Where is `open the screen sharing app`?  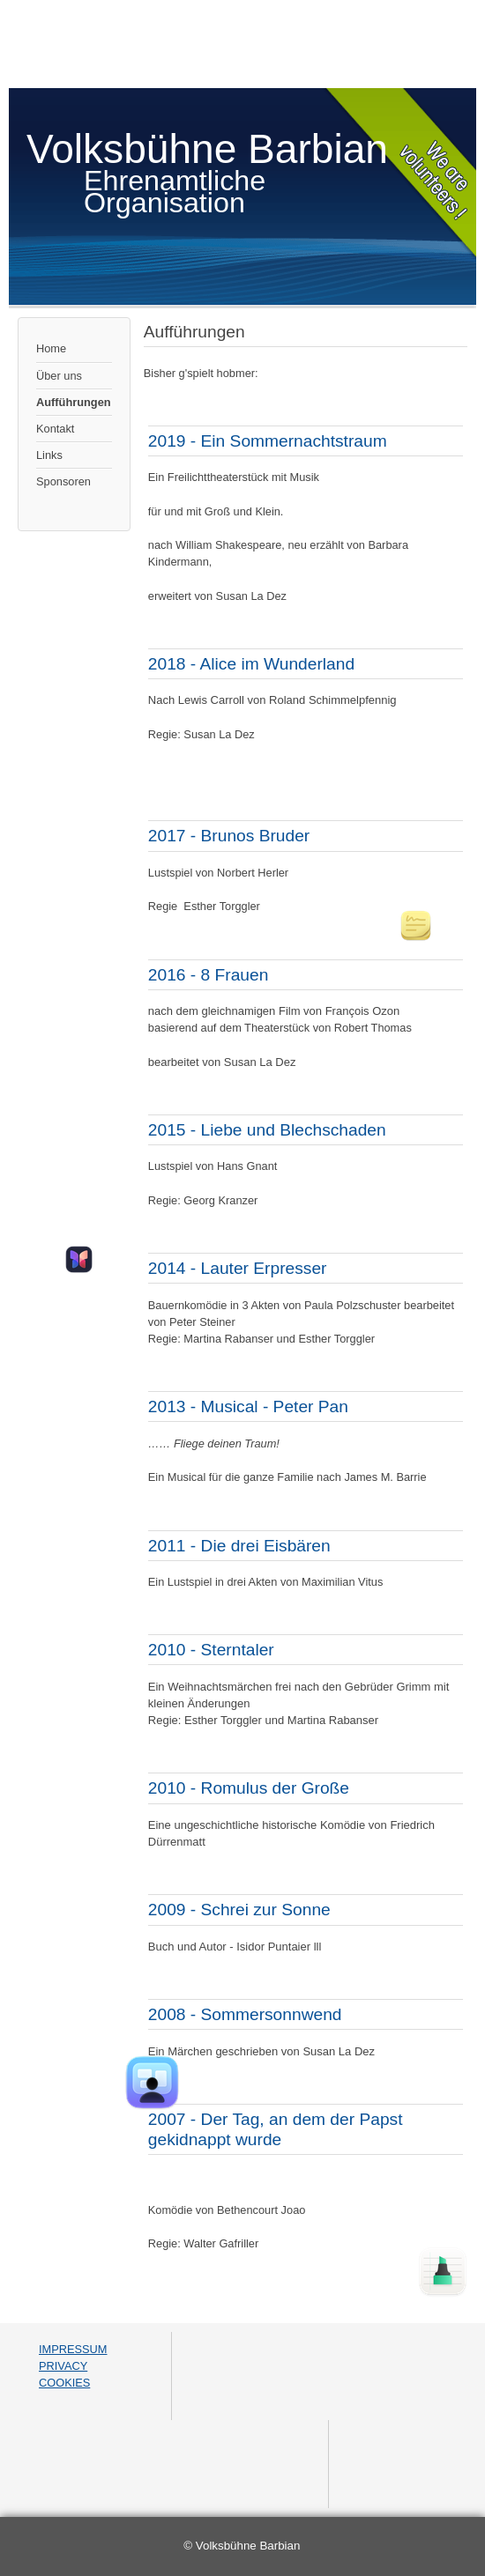
open the screen sharing app is located at coordinates (152, 2082).